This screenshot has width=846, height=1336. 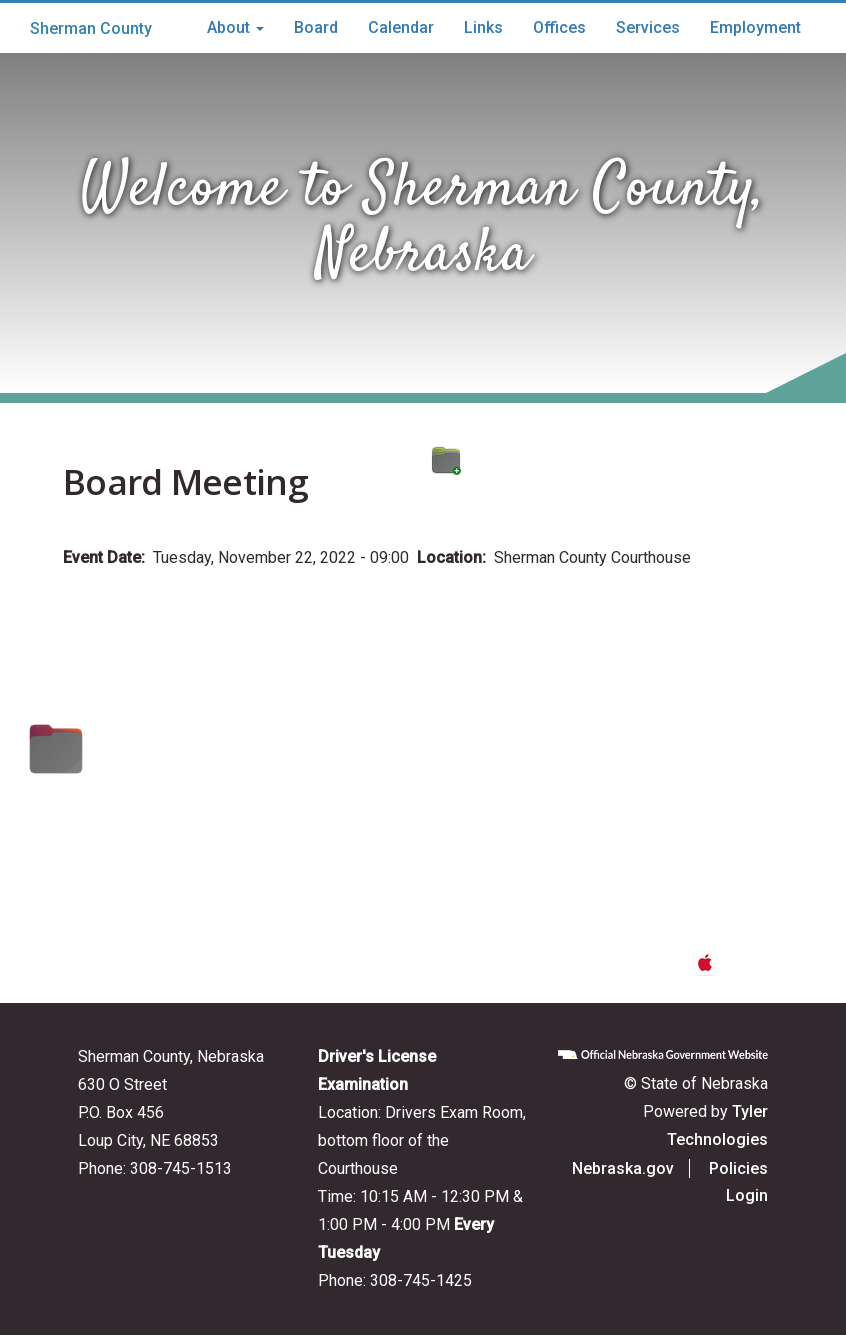 I want to click on open file folder, so click(x=56, y=749).